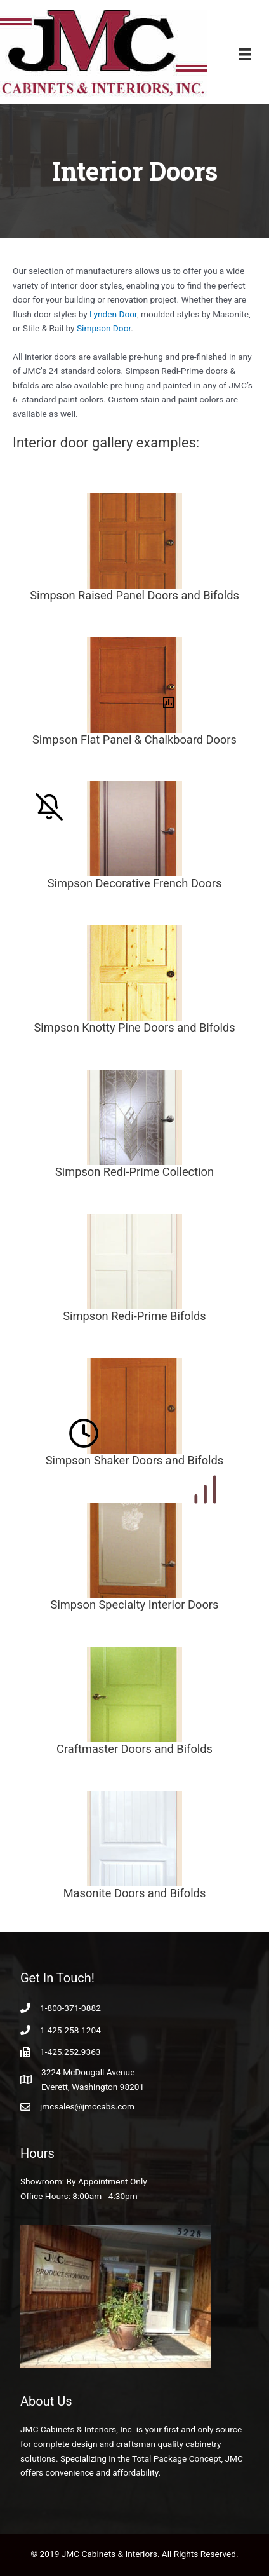 The height and width of the screenshot is (2576, 269). Describe the element at coordinates (205, 1489) in the screenshot. I see `view analytics or statistics` at that location.